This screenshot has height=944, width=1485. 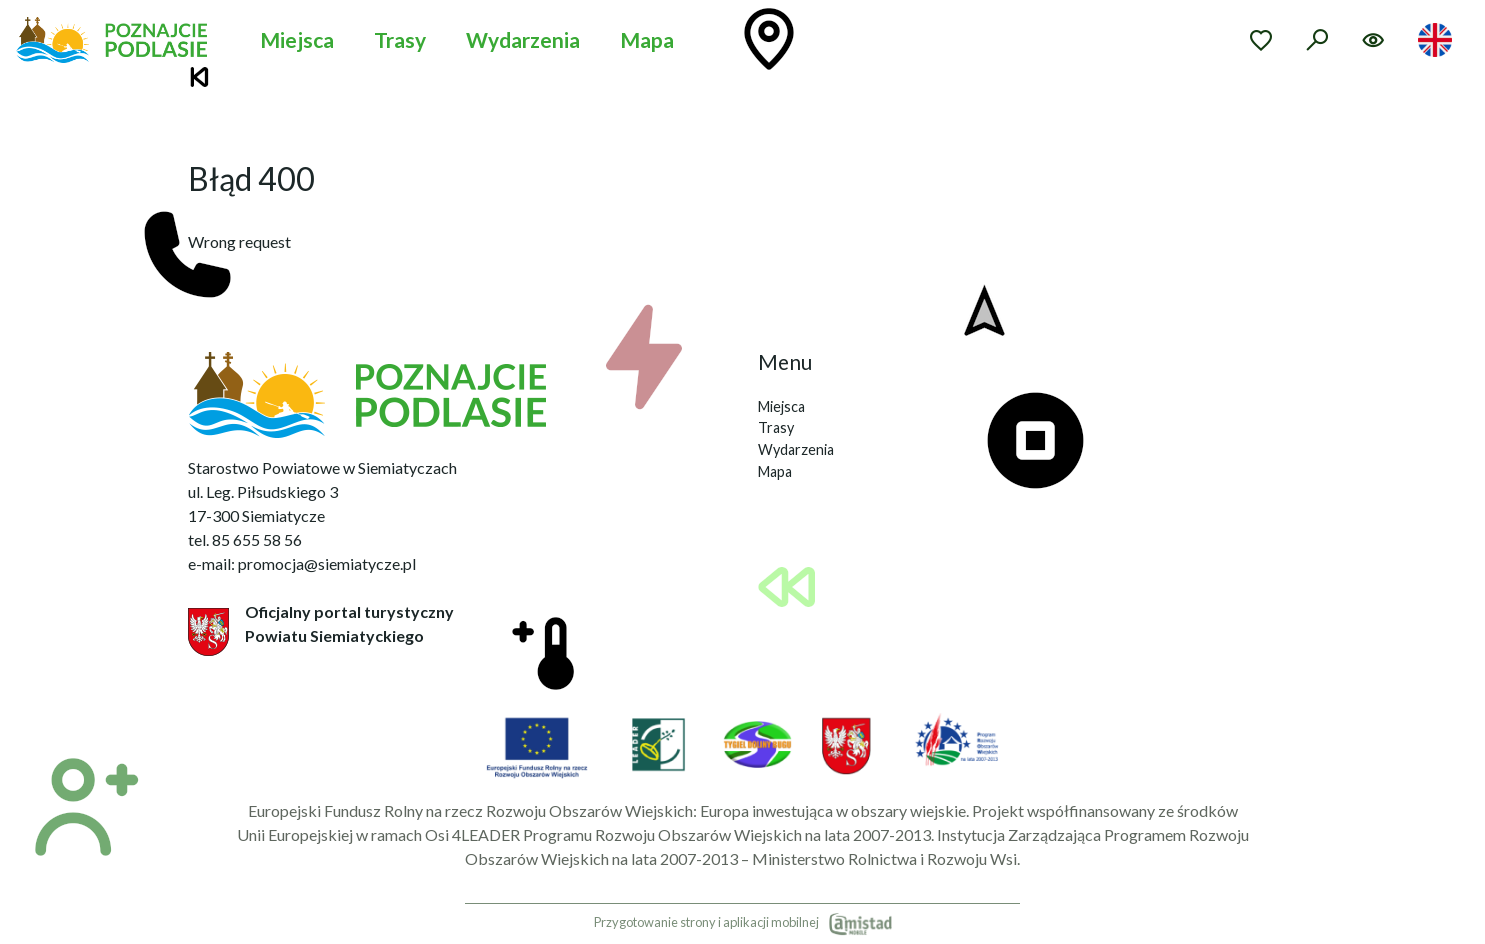 I want to click on rewind or skip backward in media playback, so click(x=790, y=587).